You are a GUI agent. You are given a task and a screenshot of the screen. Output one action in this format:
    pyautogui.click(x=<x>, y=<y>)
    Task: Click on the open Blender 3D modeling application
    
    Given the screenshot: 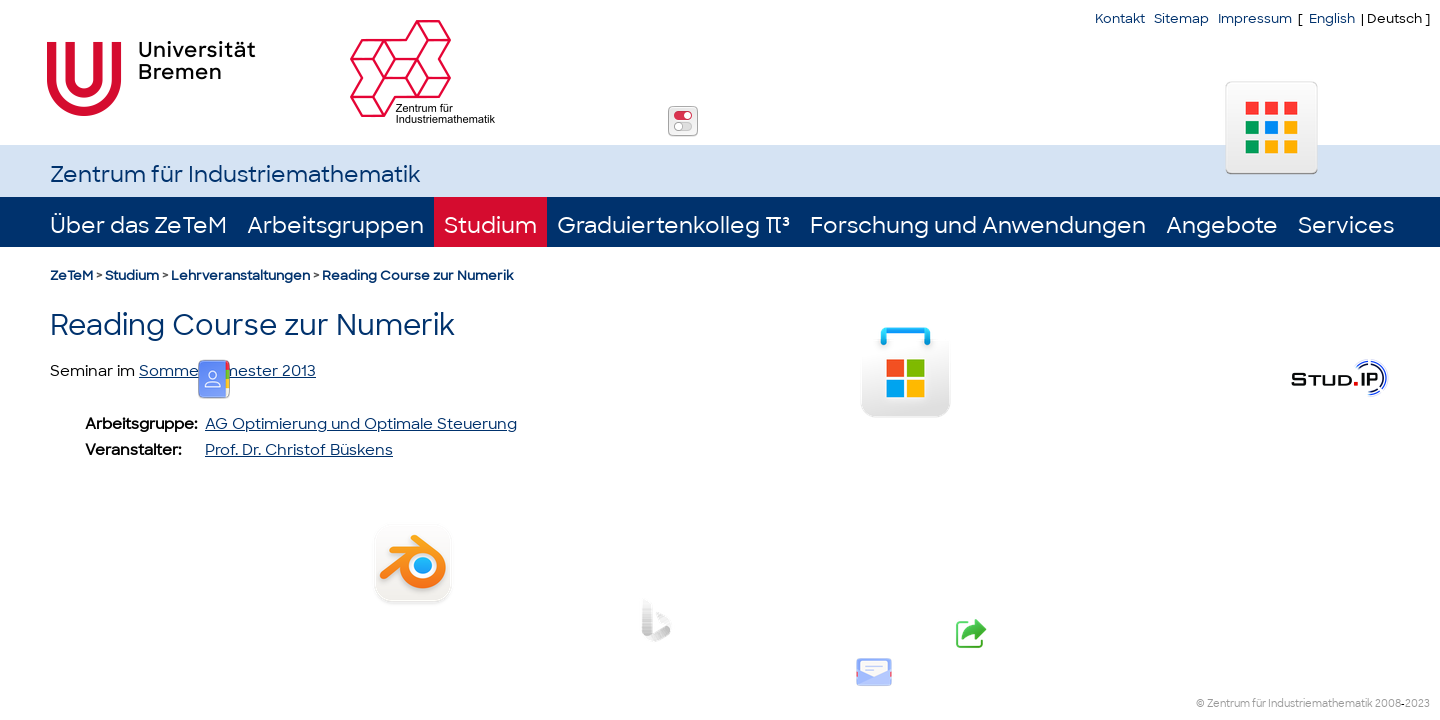 What is the action you would take?
    pyautogui.click(x=413, y=563)
    